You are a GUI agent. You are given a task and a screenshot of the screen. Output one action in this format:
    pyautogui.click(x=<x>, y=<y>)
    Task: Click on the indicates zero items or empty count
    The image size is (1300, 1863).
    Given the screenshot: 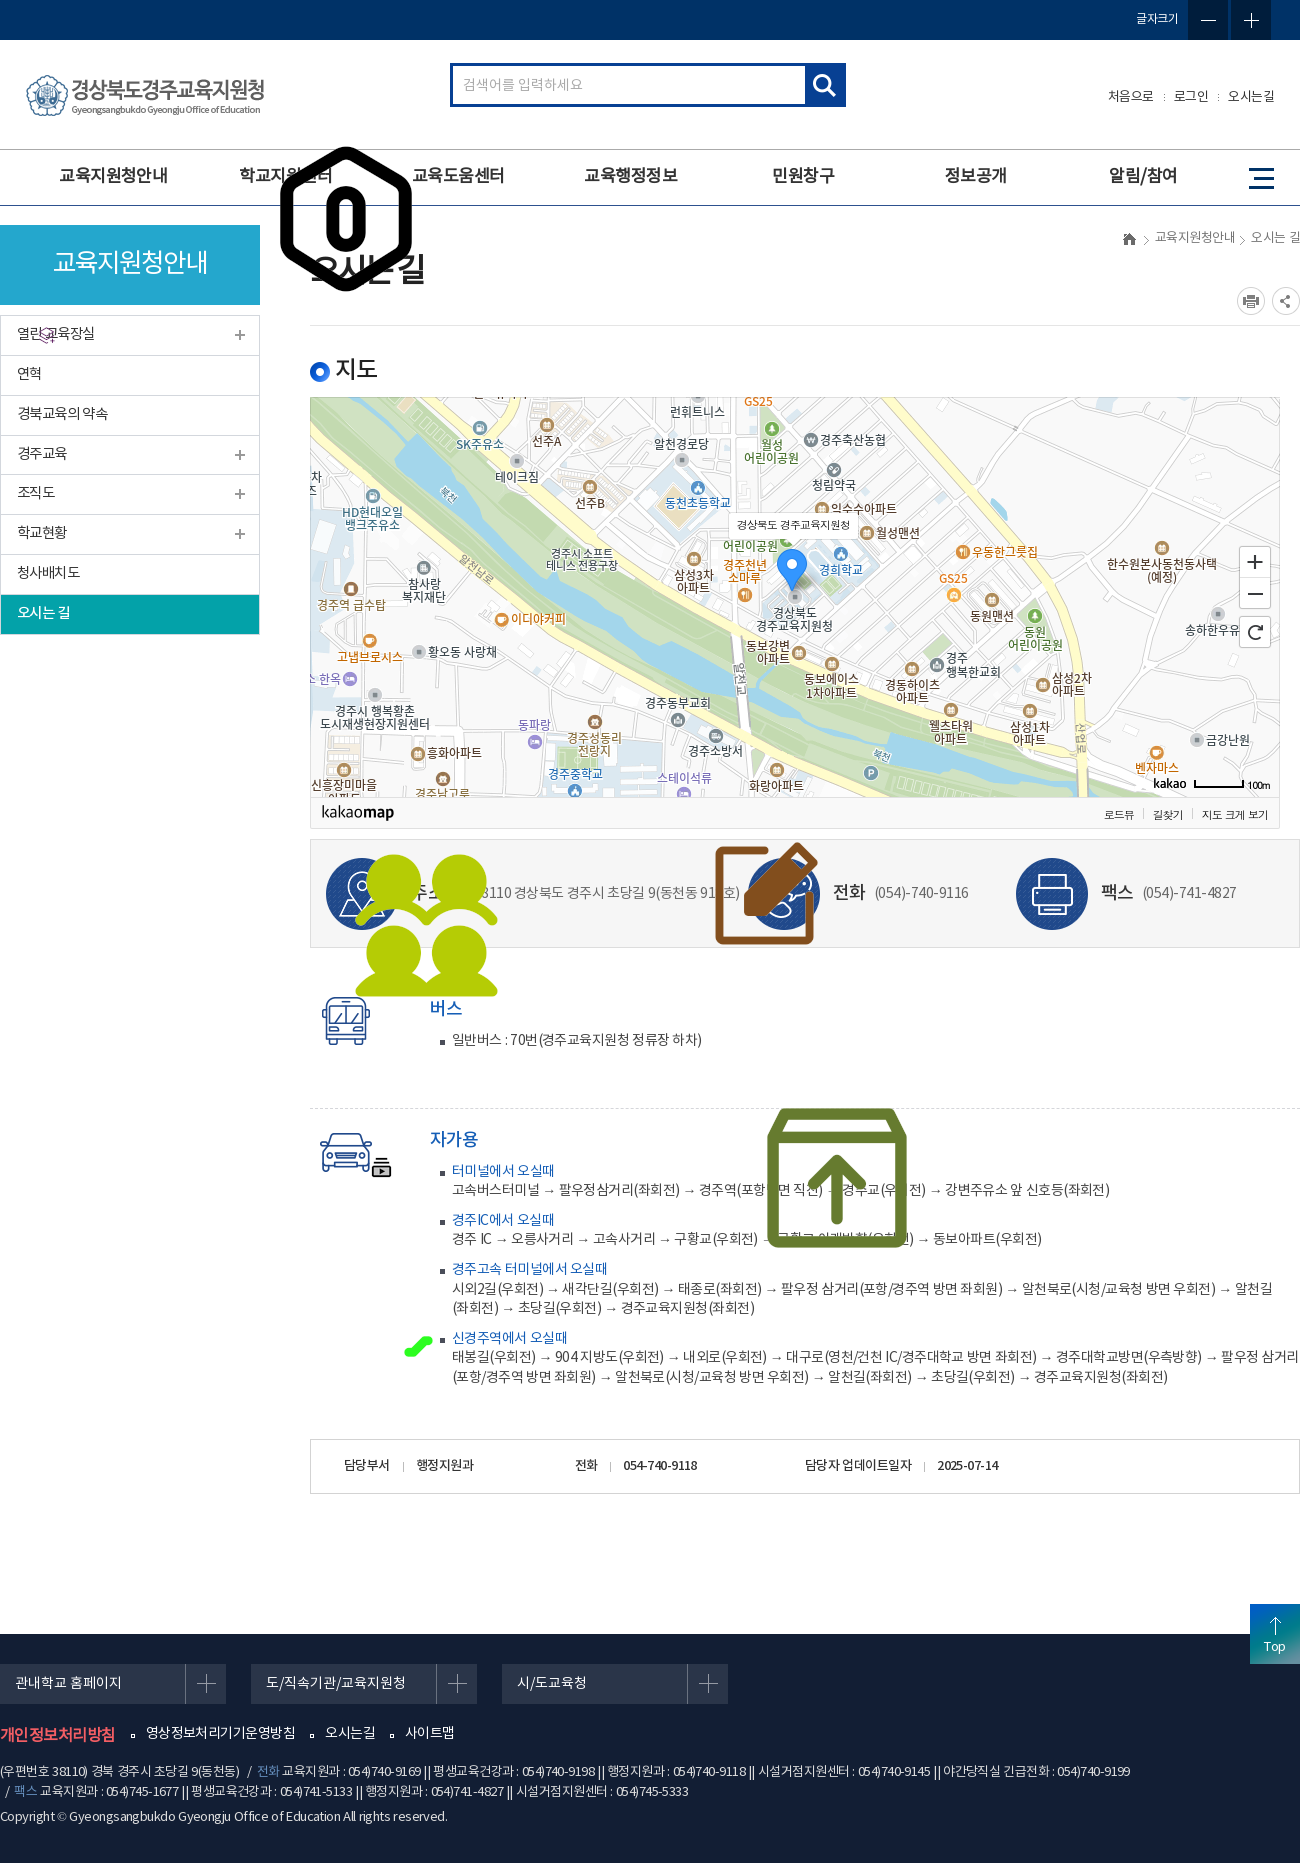 What is the action you would take?
    pyautogui.click(x=346, y=219)
    